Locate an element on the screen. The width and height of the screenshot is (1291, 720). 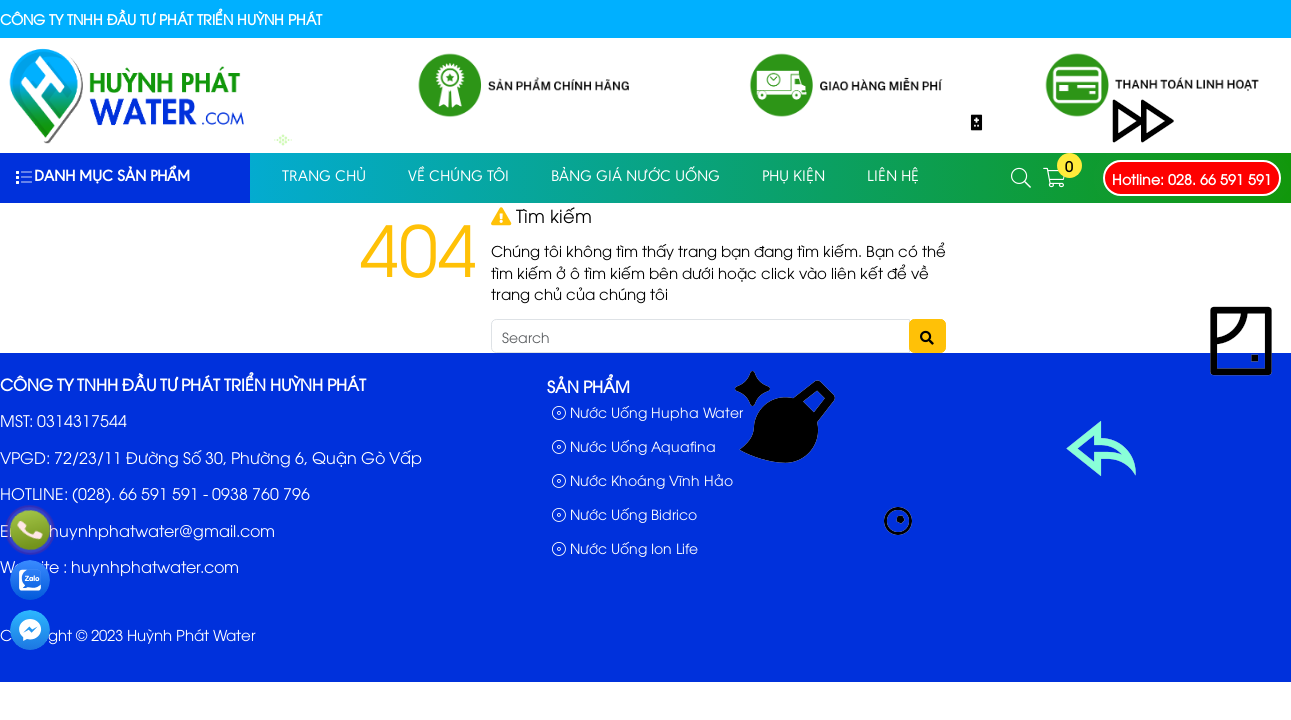
access remote control functionality is located at coordinates (976, 122).